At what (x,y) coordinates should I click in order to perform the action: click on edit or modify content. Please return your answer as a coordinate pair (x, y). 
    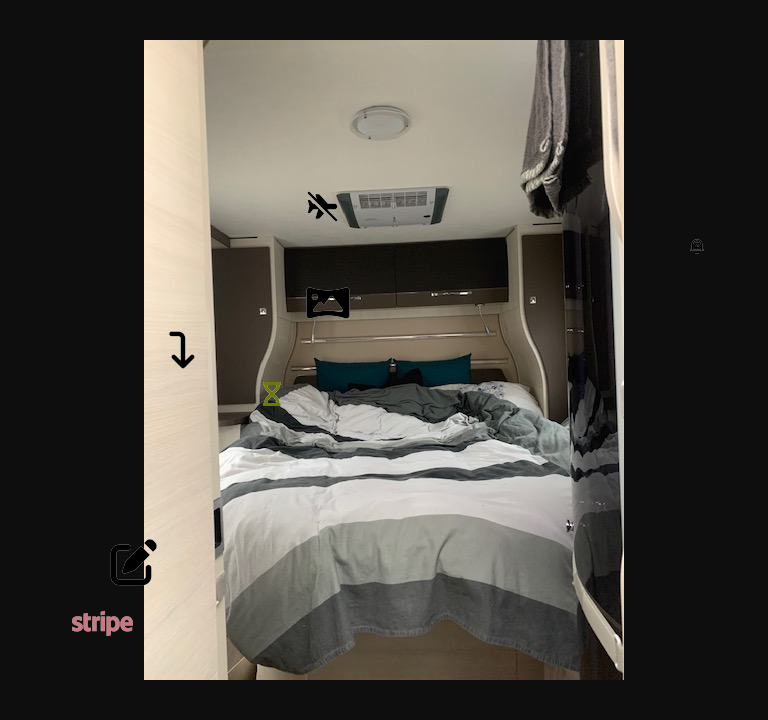
    Looking at the image, I should click on (134, 562).